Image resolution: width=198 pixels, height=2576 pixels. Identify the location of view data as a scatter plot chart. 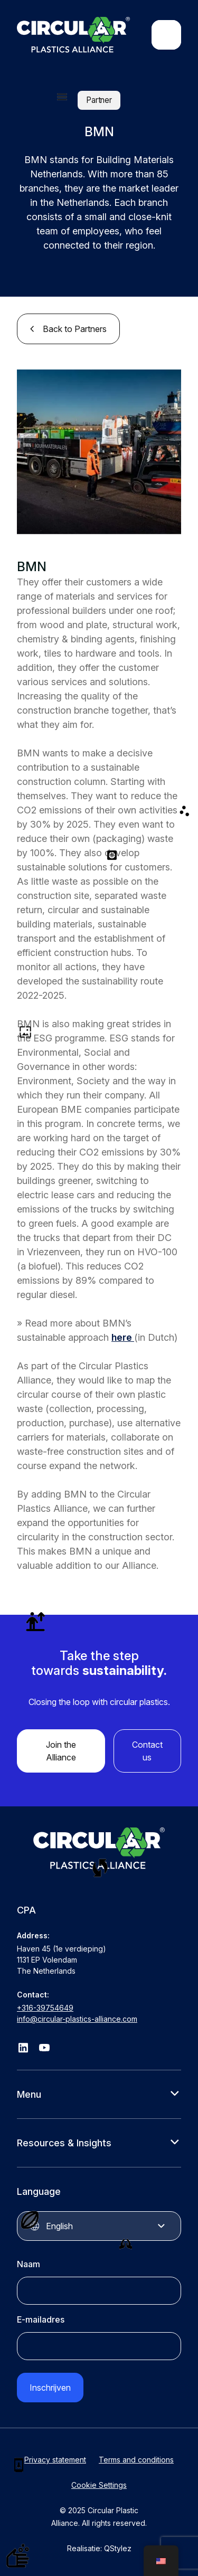
(184, 811).